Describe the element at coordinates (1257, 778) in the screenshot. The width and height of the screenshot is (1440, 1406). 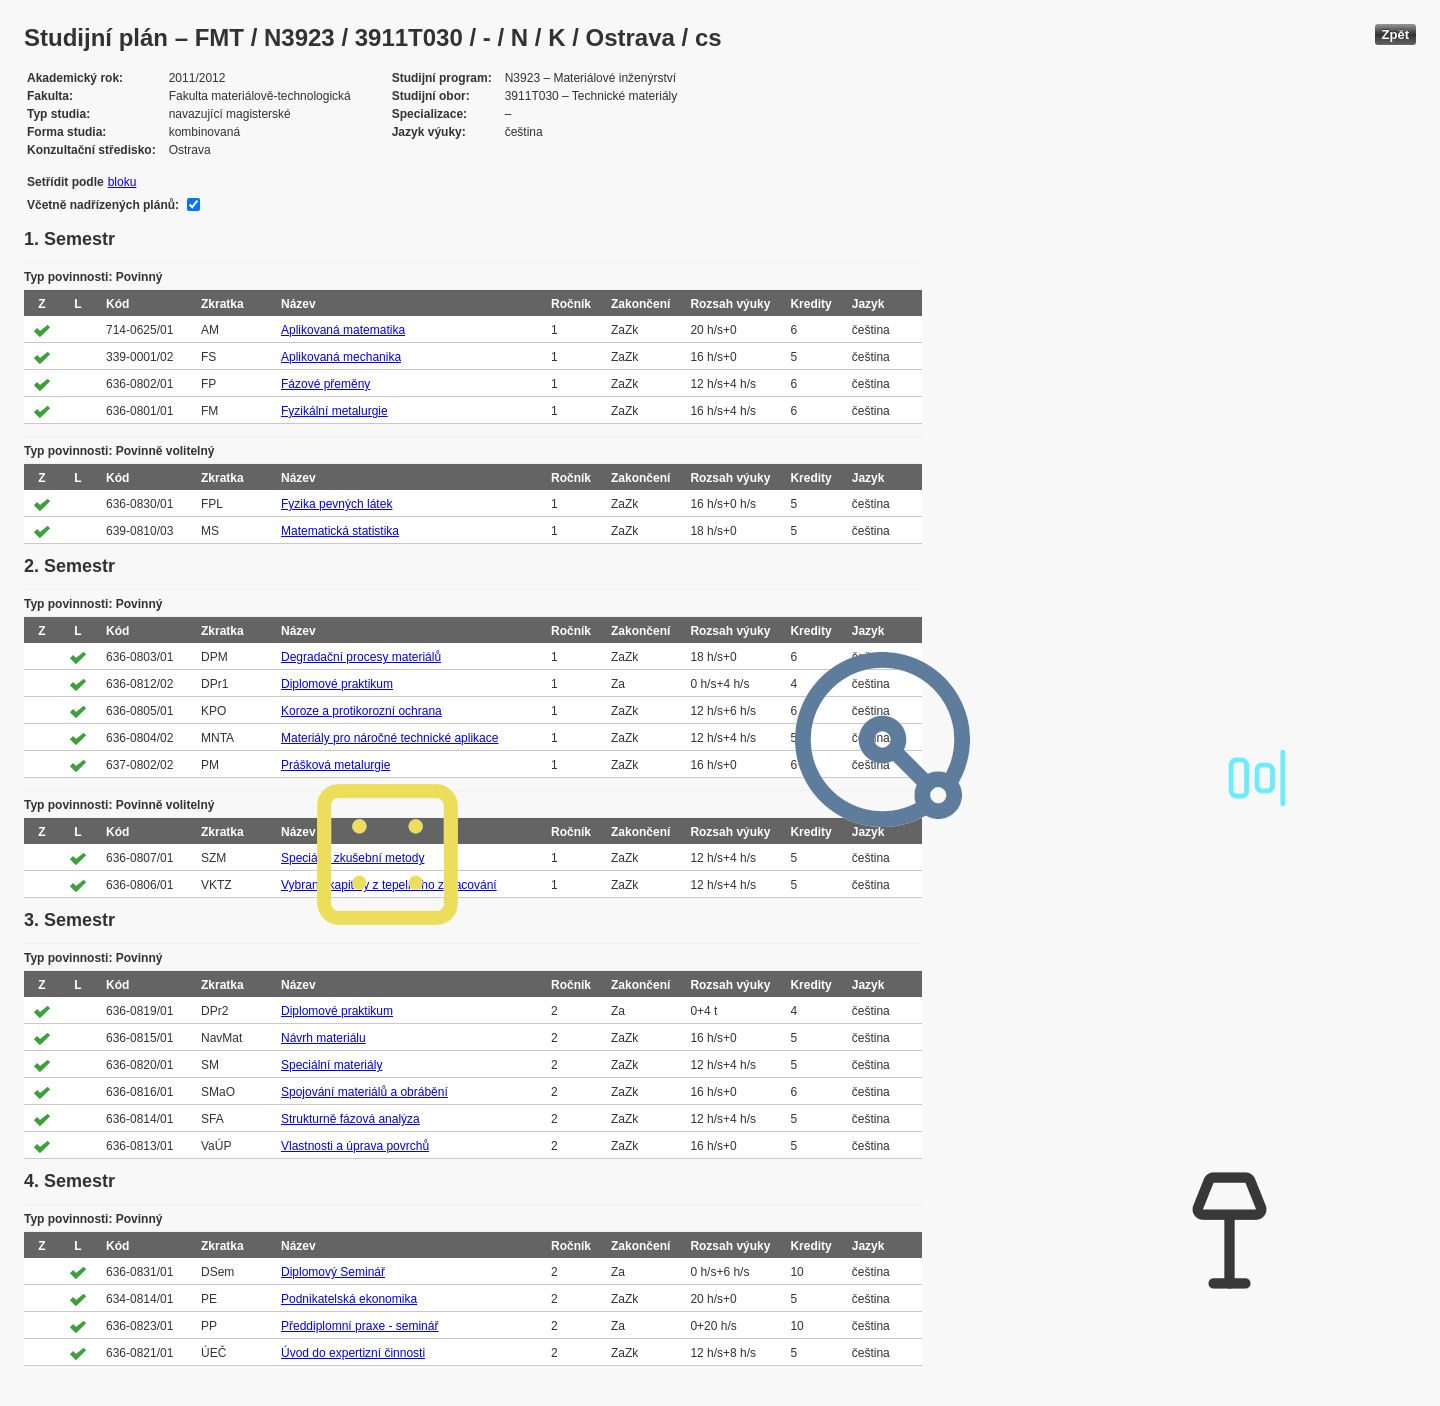
I see `align elements to the end of the horizontal axis` at that location.